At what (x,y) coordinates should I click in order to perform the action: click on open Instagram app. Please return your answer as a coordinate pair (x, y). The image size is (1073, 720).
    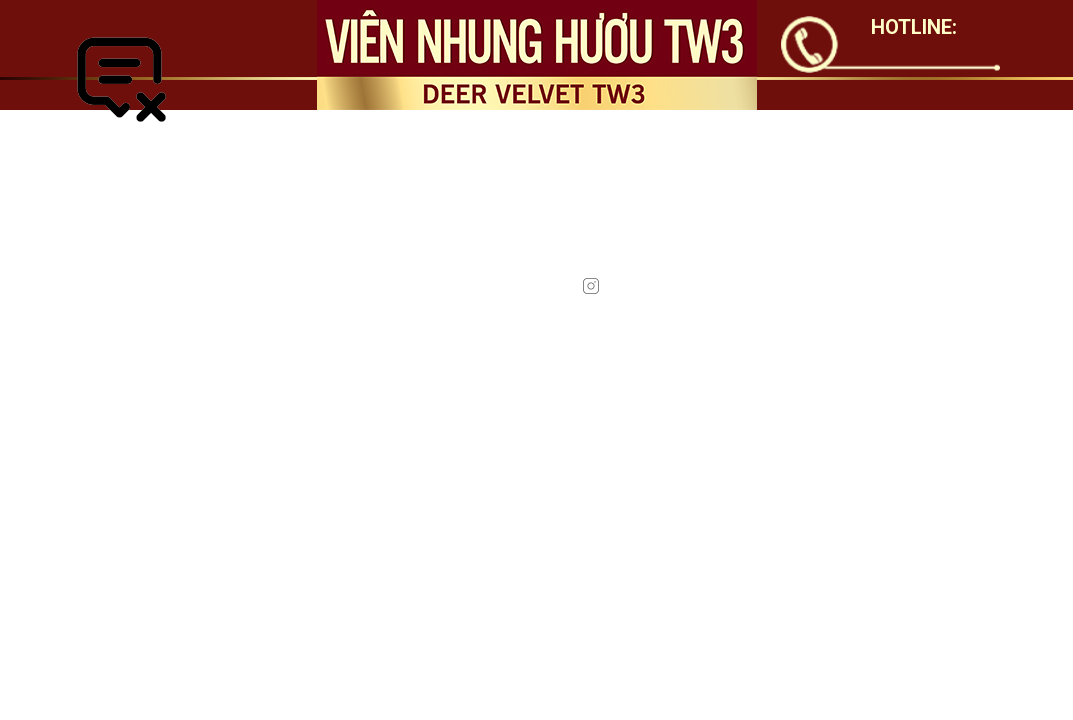
    Looking at the image, I should click on (591, 286).